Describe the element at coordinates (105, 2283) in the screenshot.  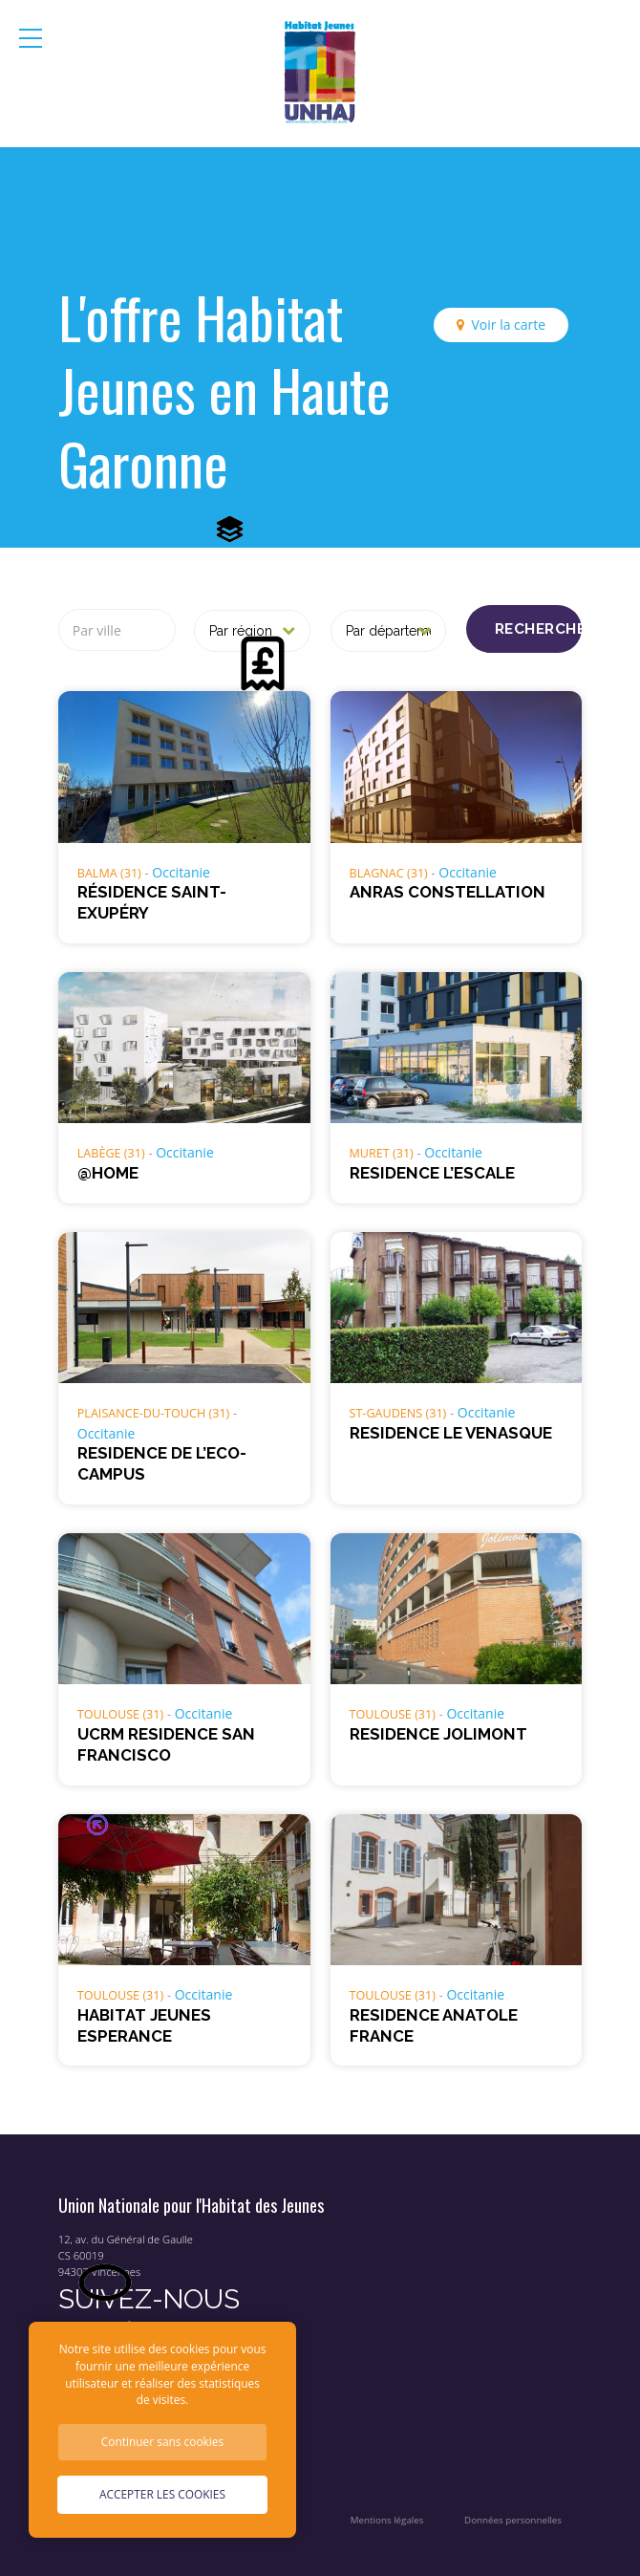
I see `indicates a vertical oval or ellipse shape tool` at that location.